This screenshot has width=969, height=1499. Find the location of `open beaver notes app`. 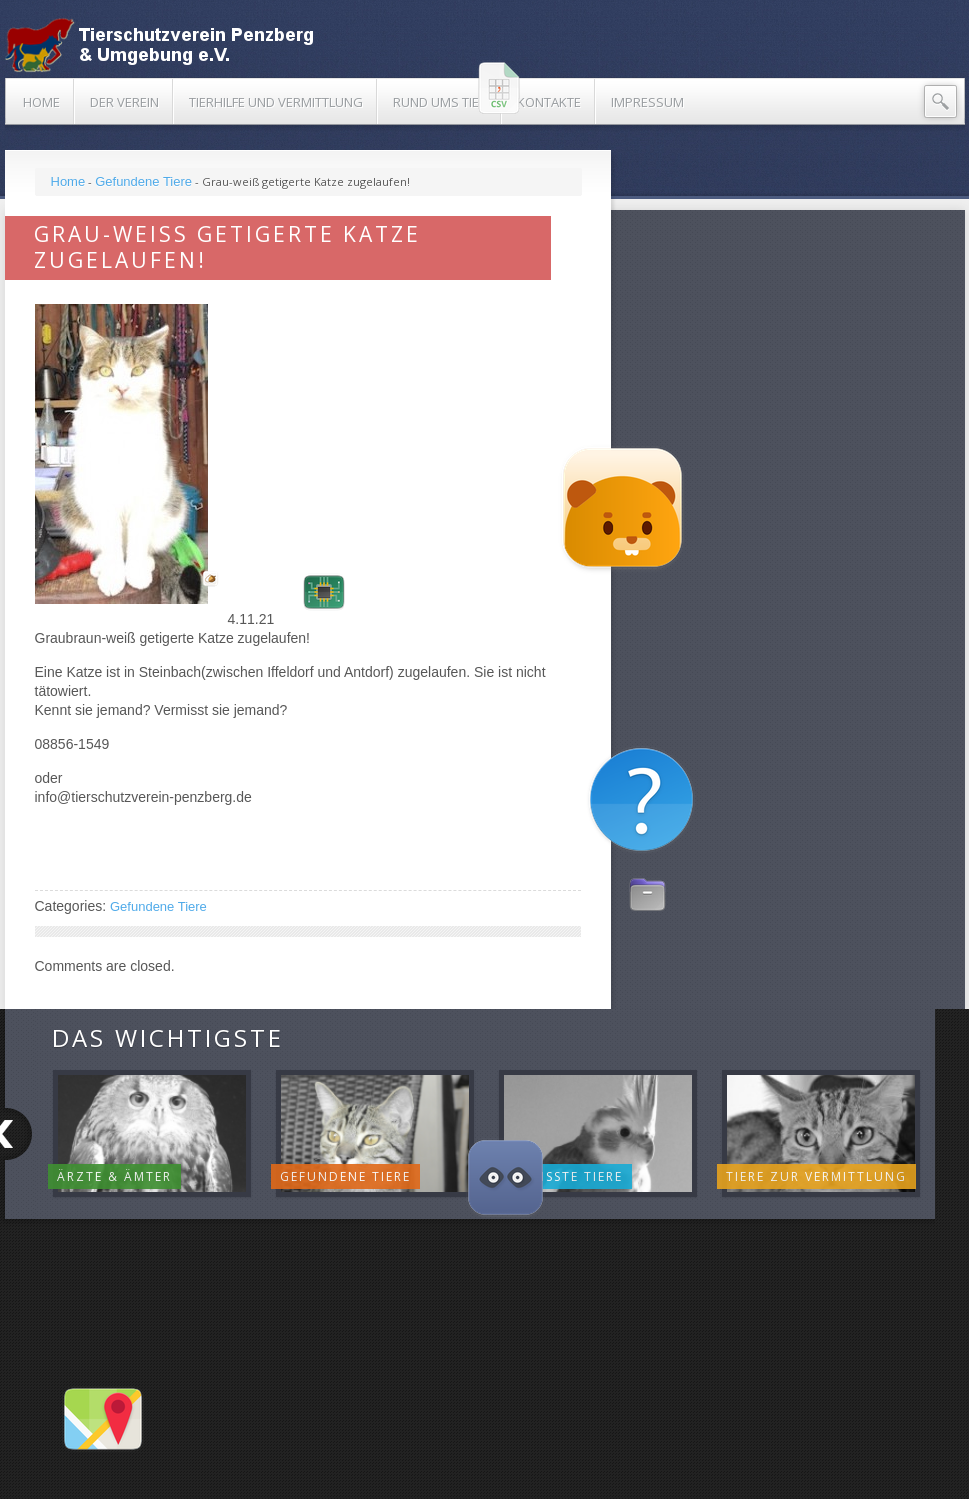

open beaver notes app is located at coordinates (622, 507).